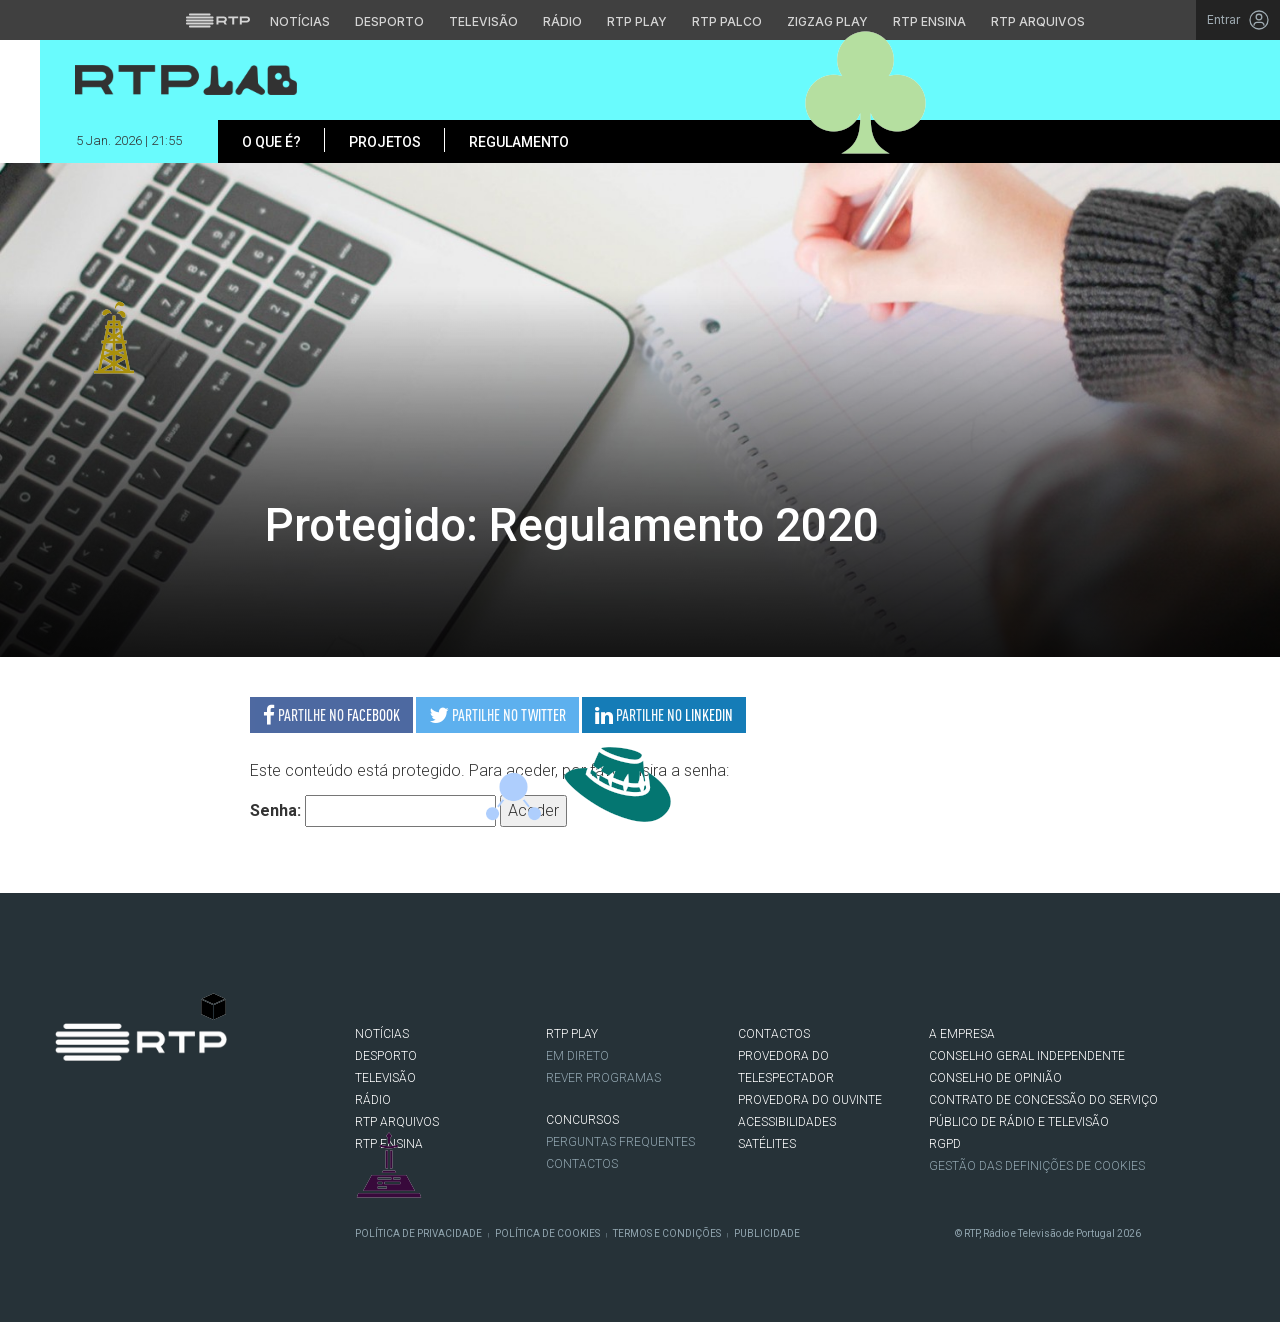 The width and height of the screenshot is (1280, 1322). What do you see at coordinates (513, 796) in the screenshot?
I see `indicates water or hydration level` at bounding box center [513, 796].